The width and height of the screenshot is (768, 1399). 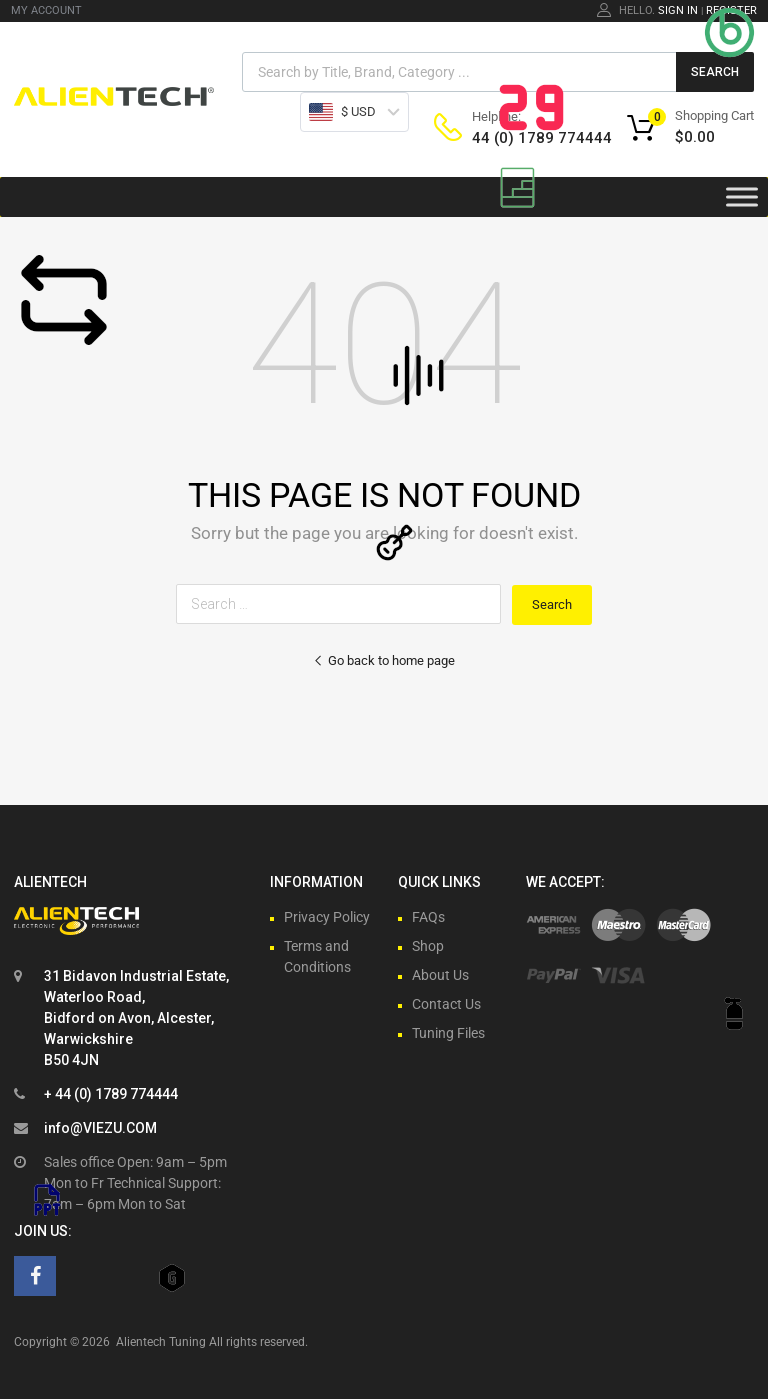 I want to click on beats audio brand logo, so click(x=729, y=32).